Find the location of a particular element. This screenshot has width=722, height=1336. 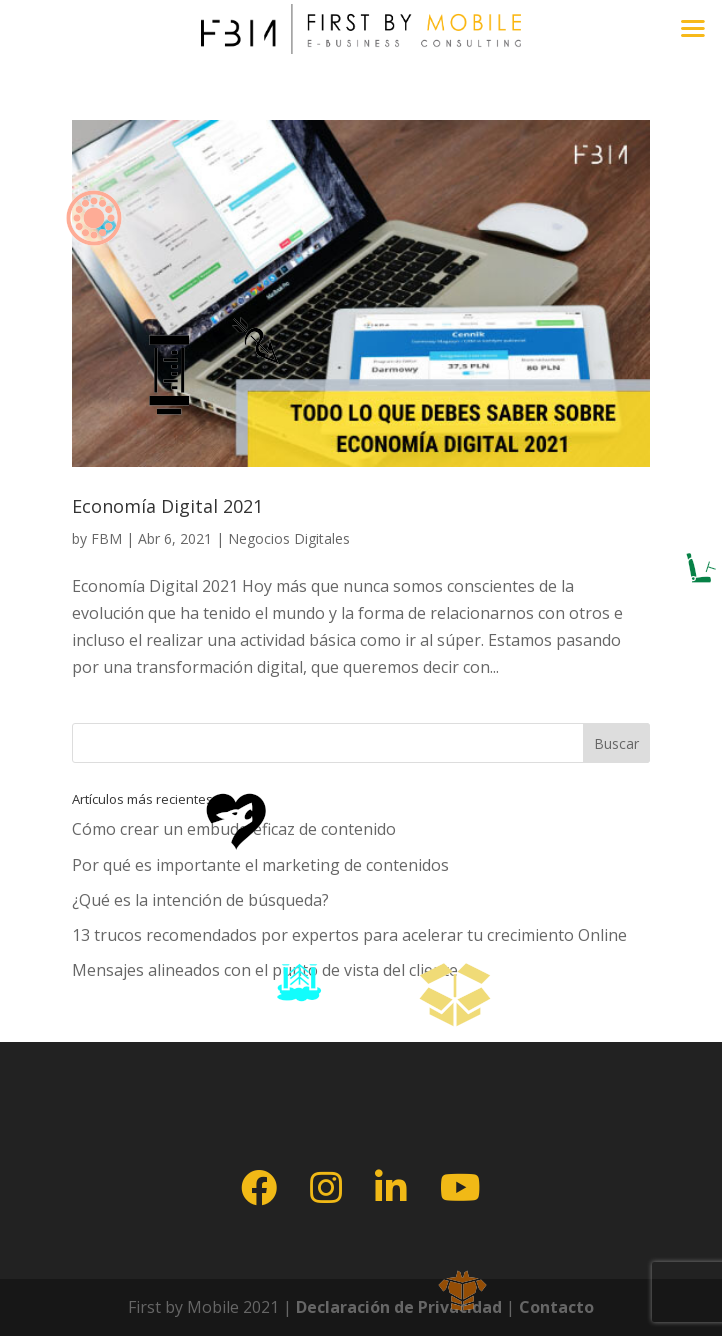

rotary dial or vintage phone interface is located at coordinates (94, 218).